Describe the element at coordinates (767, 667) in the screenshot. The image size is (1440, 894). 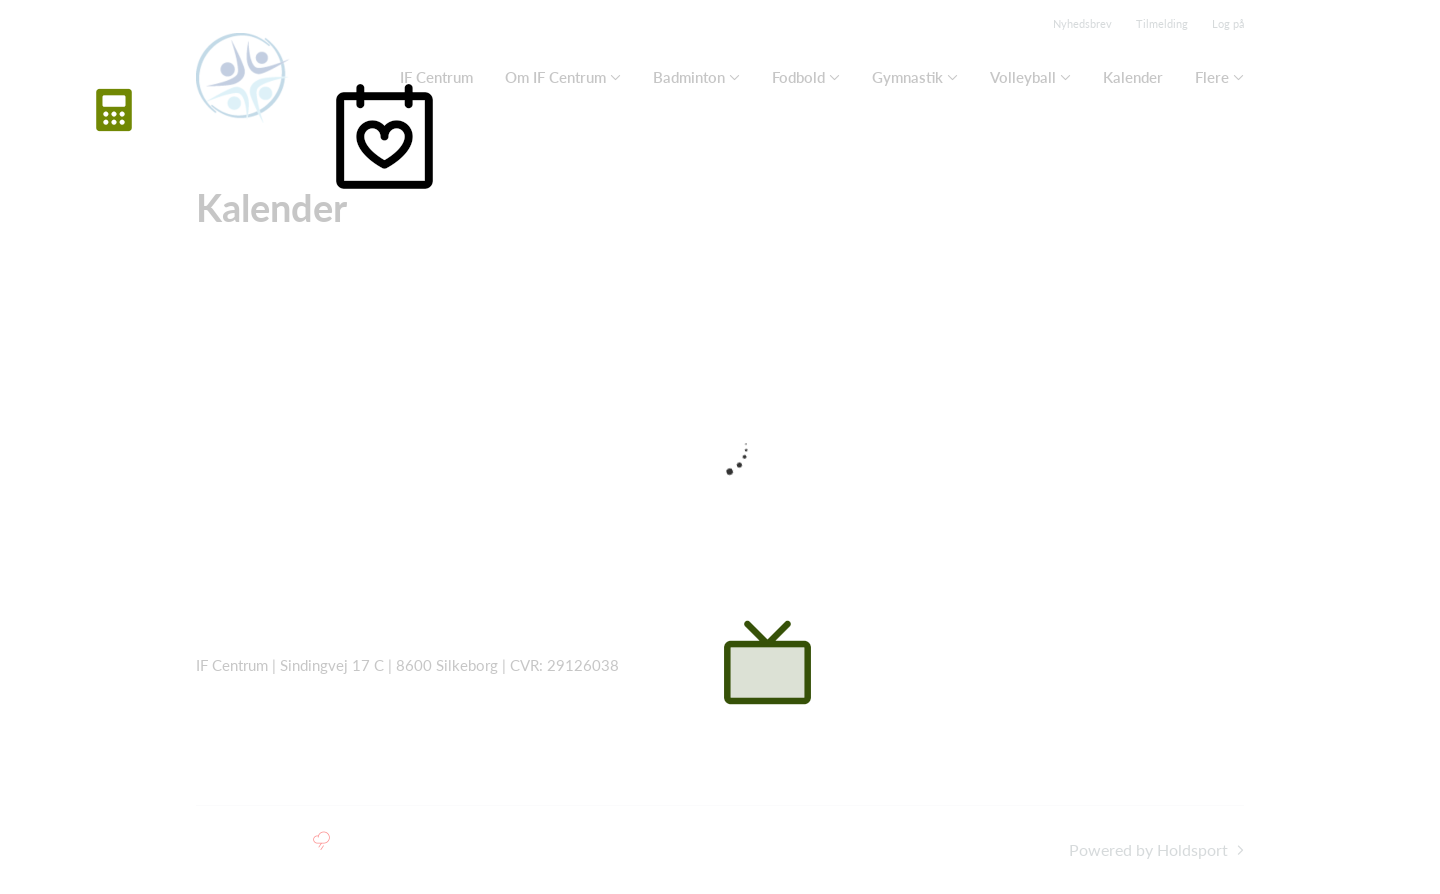
I see `access TV or video streaming features` at that location.